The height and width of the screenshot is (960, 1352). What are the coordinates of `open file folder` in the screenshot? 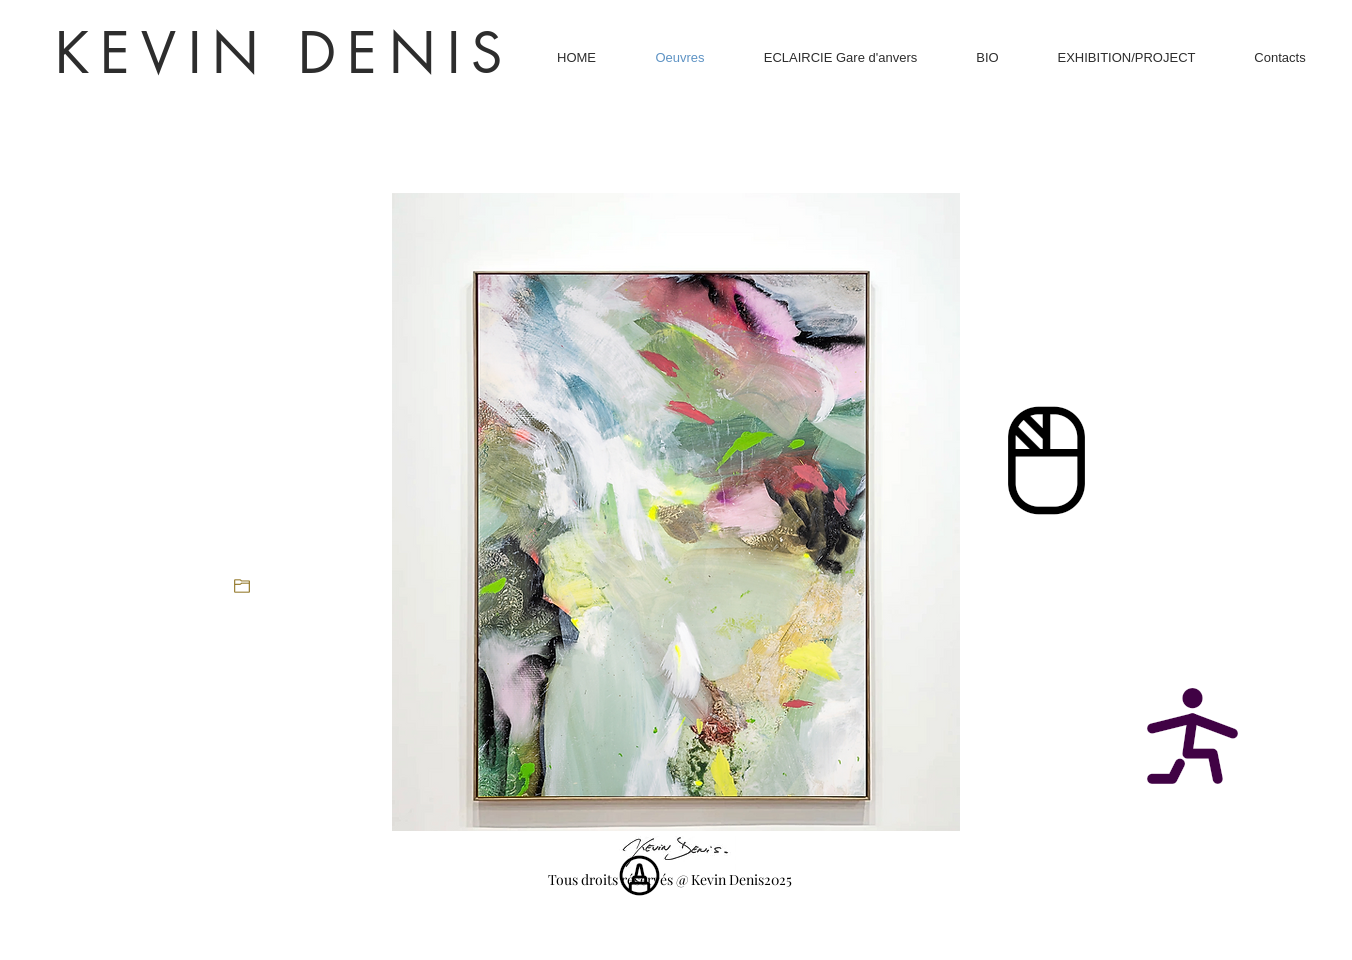 It's located at (242, 586).